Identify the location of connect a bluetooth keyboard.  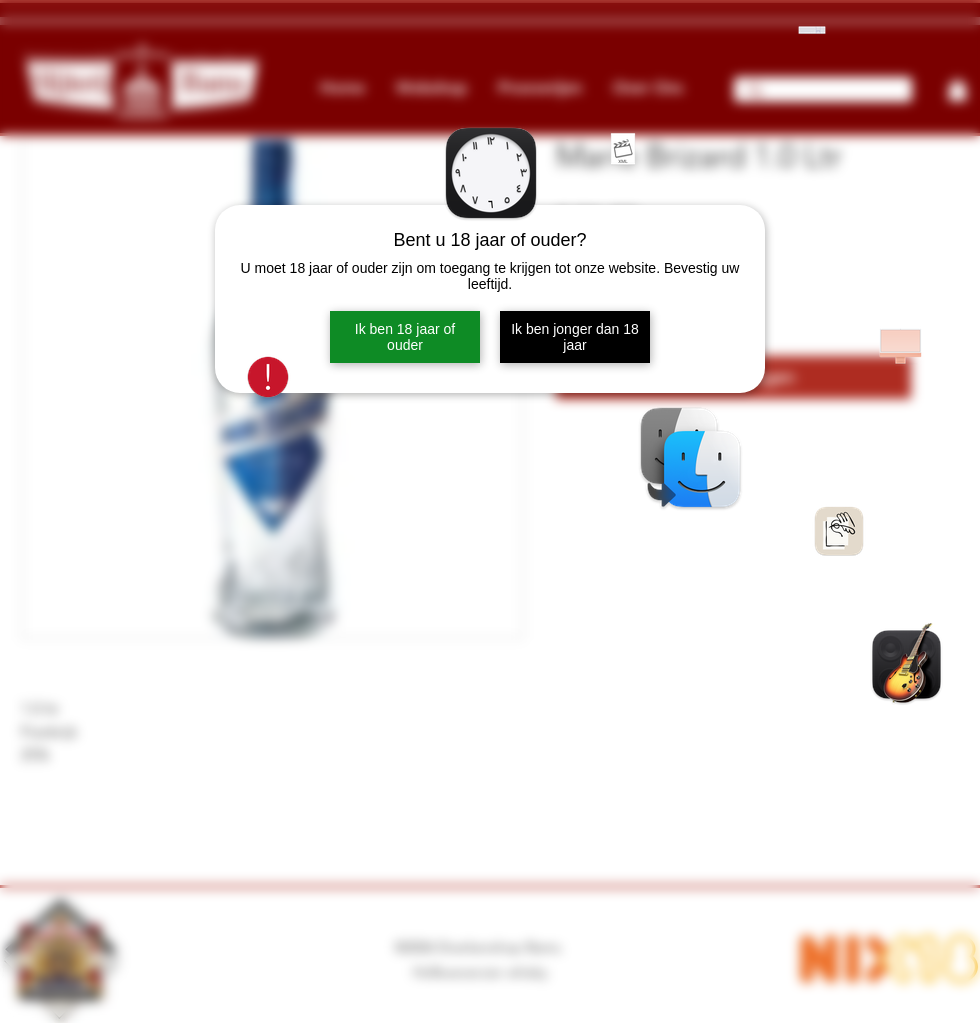
(812, 30).